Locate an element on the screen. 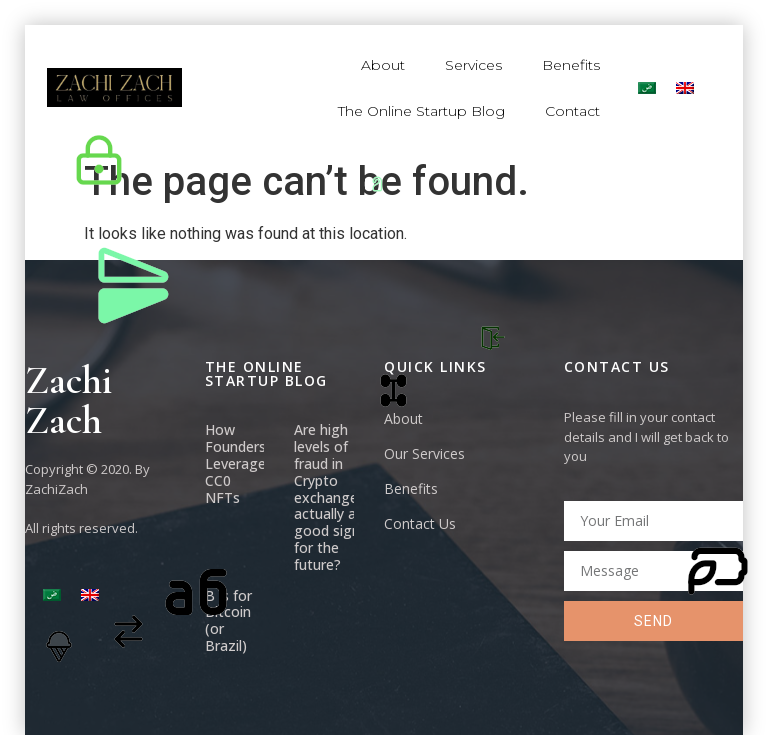  switch between two views or modes is located at coordinates (128, 631).